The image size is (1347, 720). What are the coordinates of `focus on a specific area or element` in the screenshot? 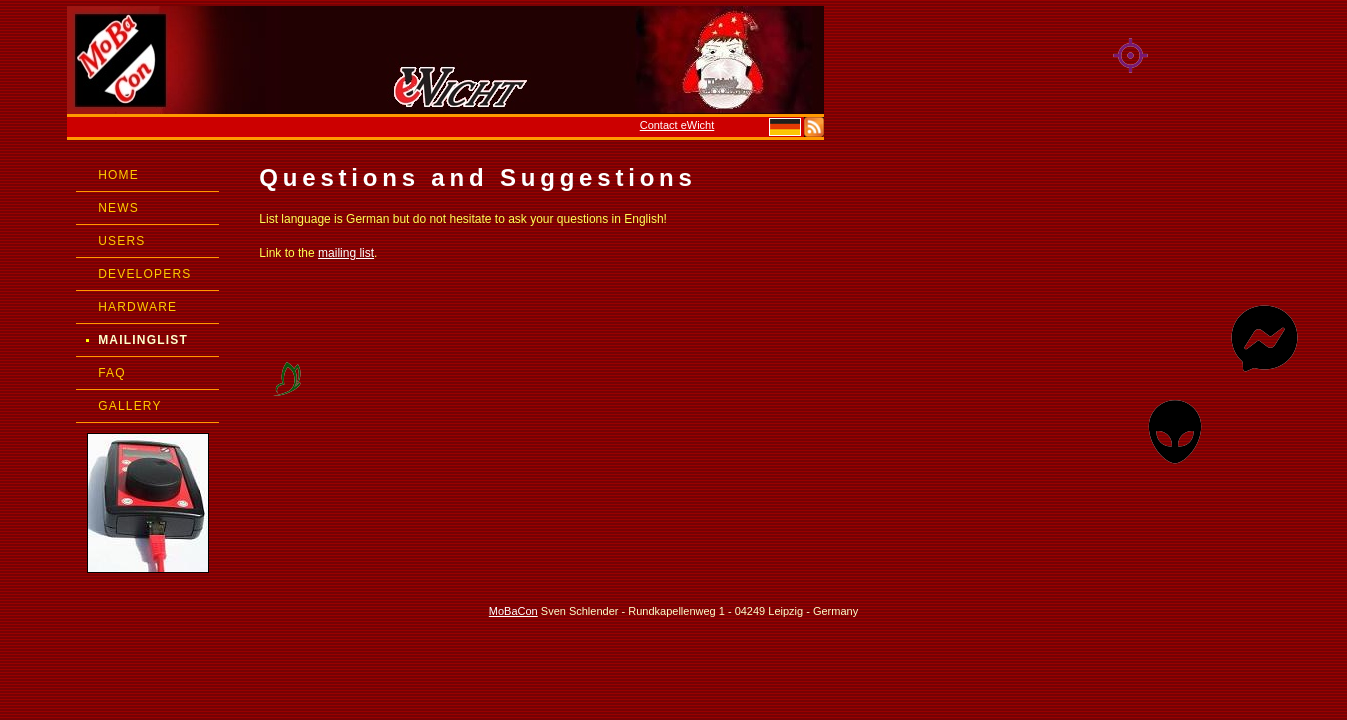 It's located at (1130, 55).